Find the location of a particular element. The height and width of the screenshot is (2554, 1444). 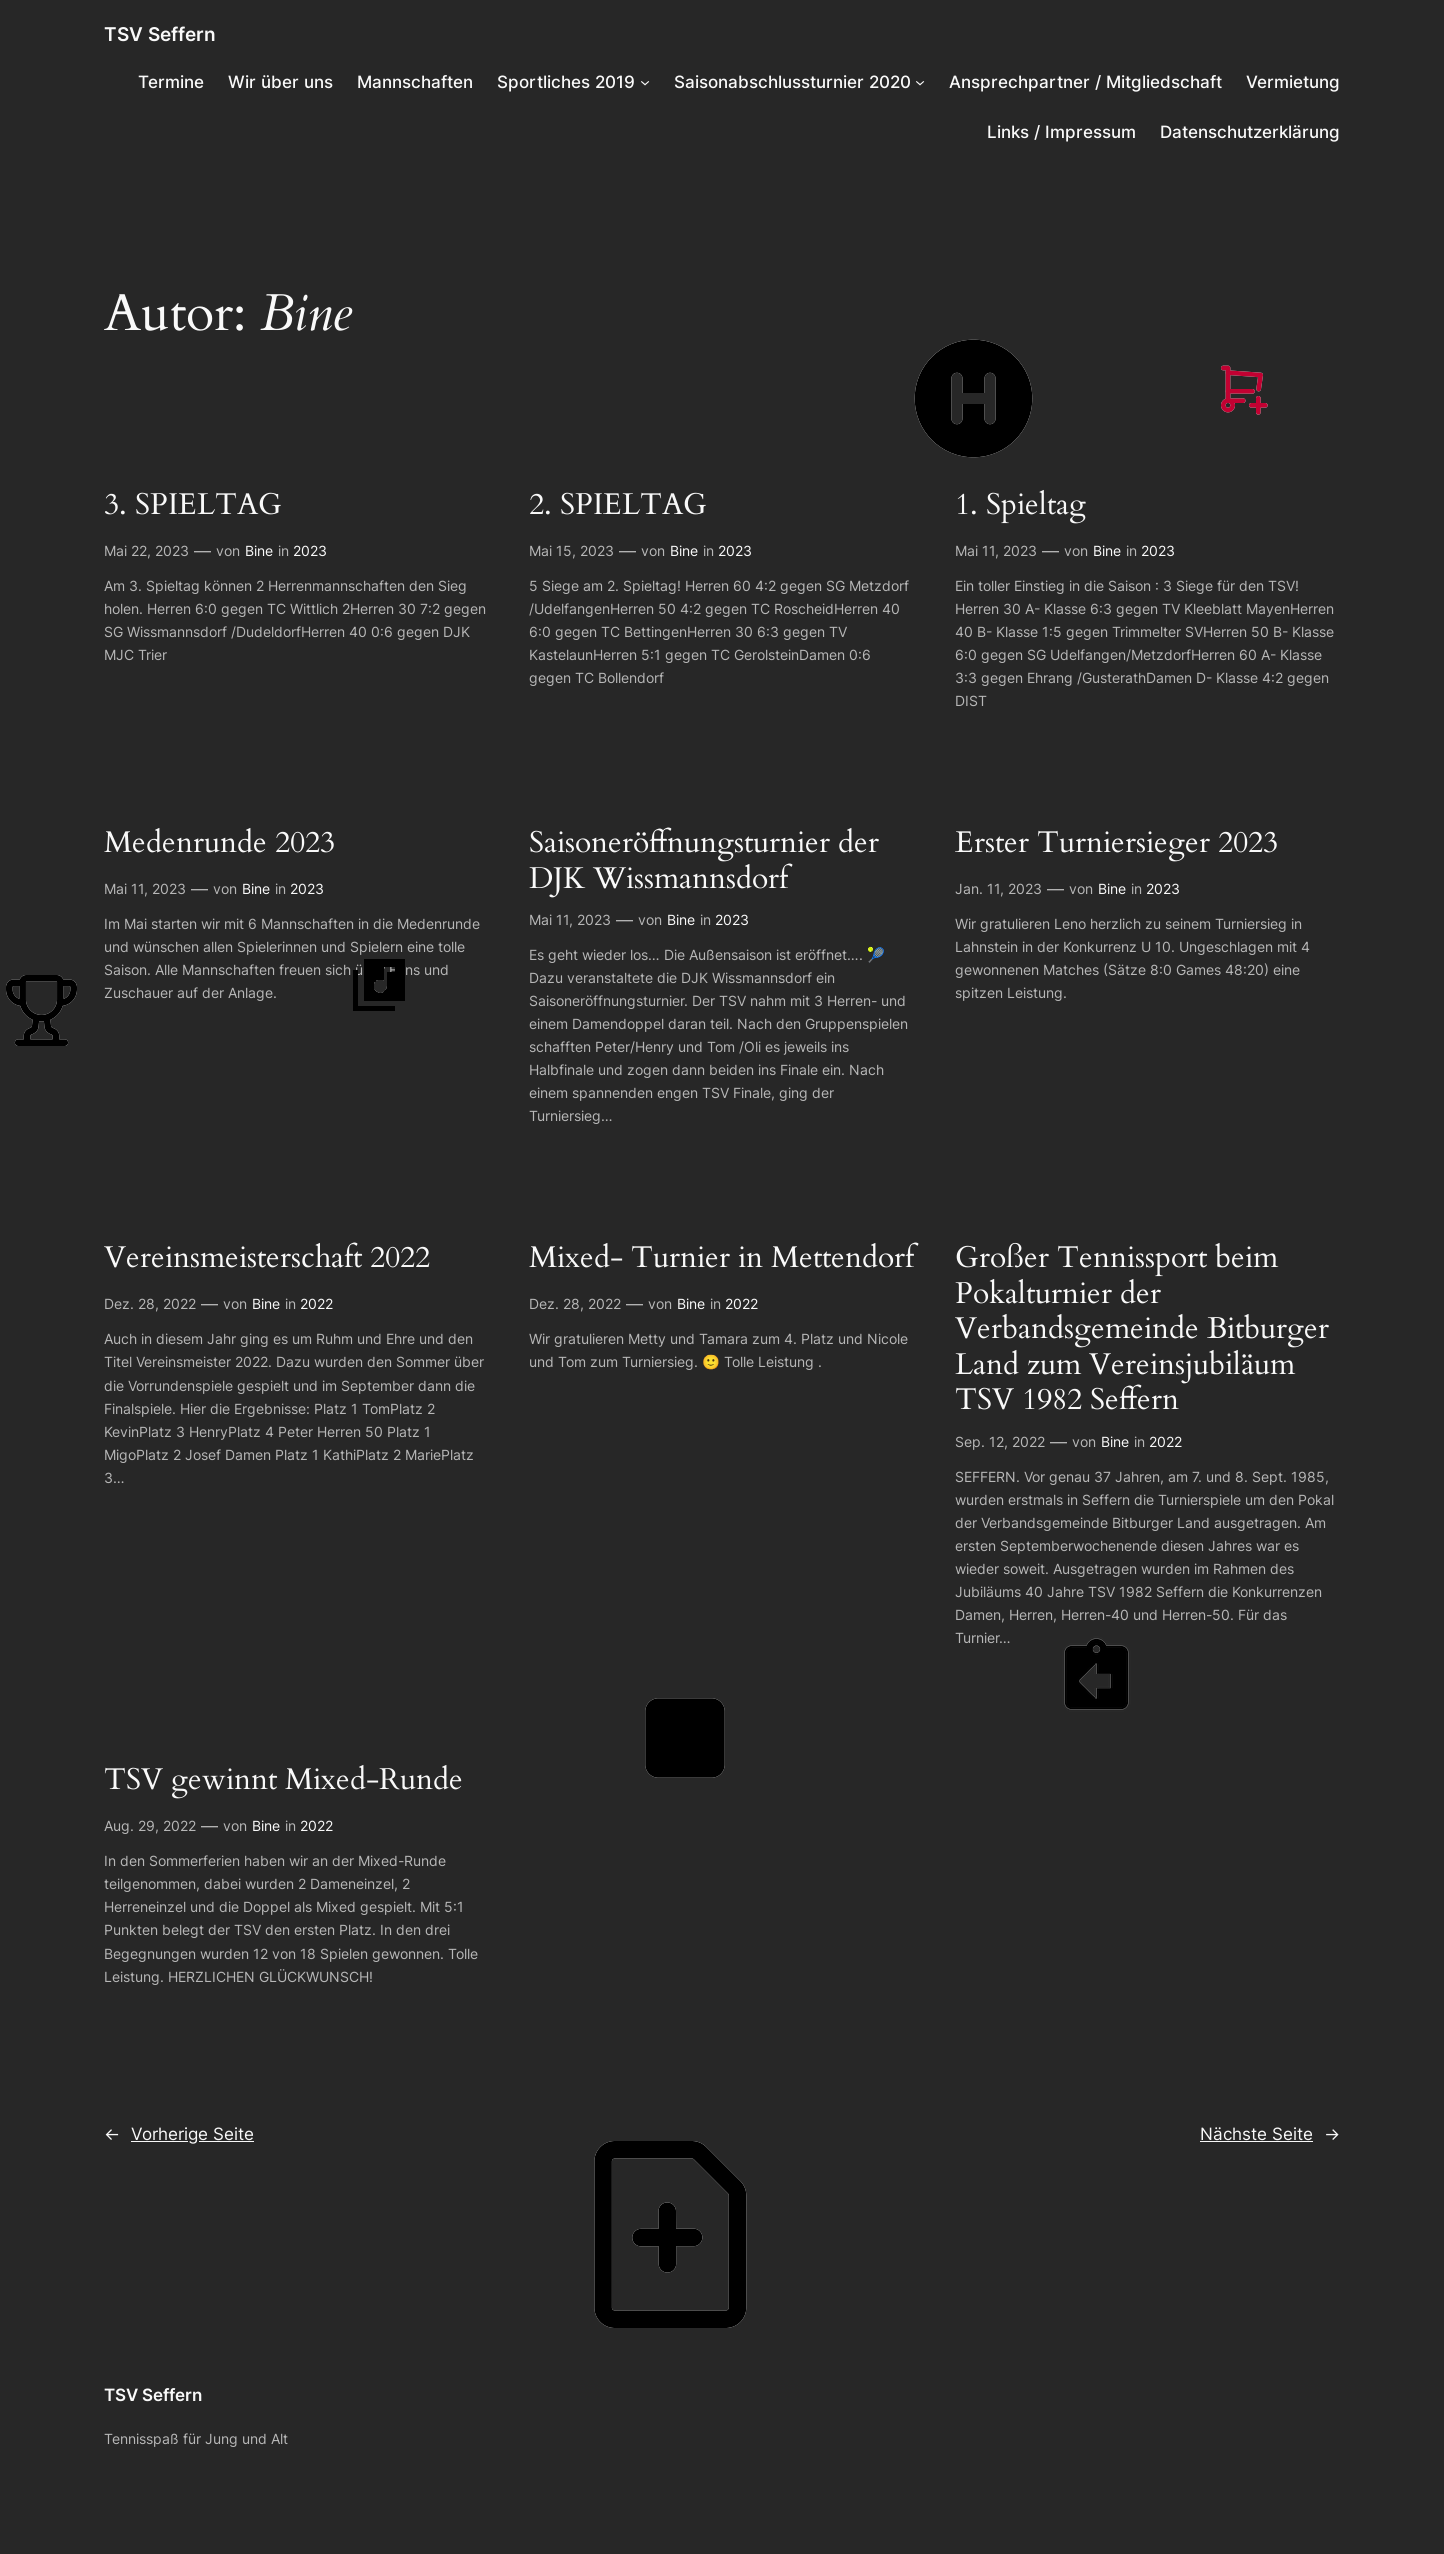

crop image to square aspect ratio is located at coordinates (685, 1738).